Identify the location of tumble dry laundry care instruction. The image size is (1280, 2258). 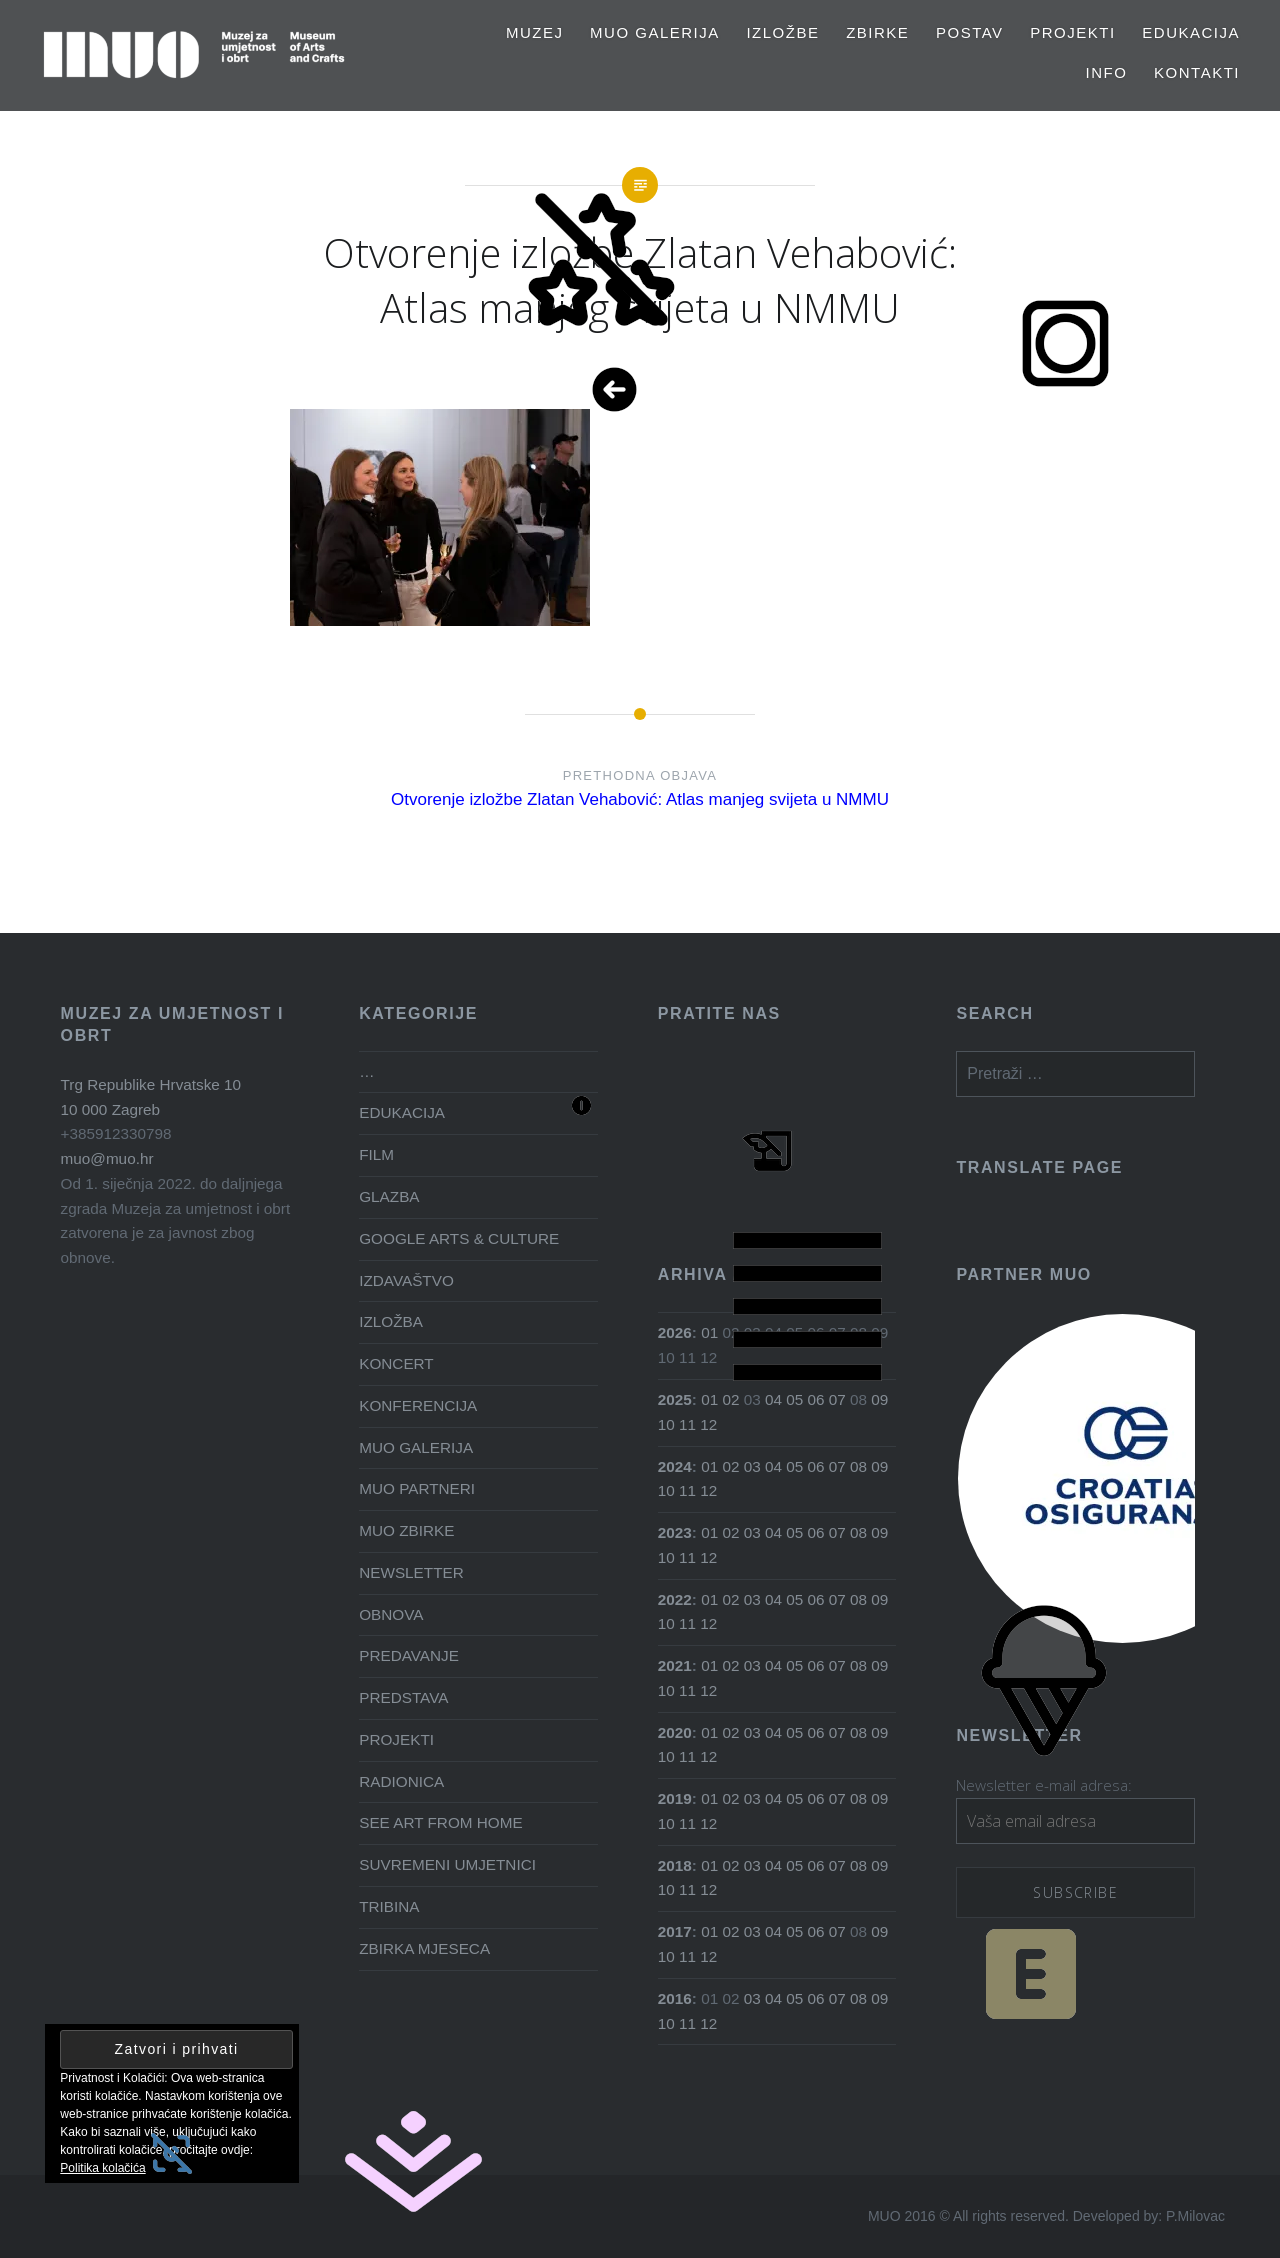
(1065, 343).